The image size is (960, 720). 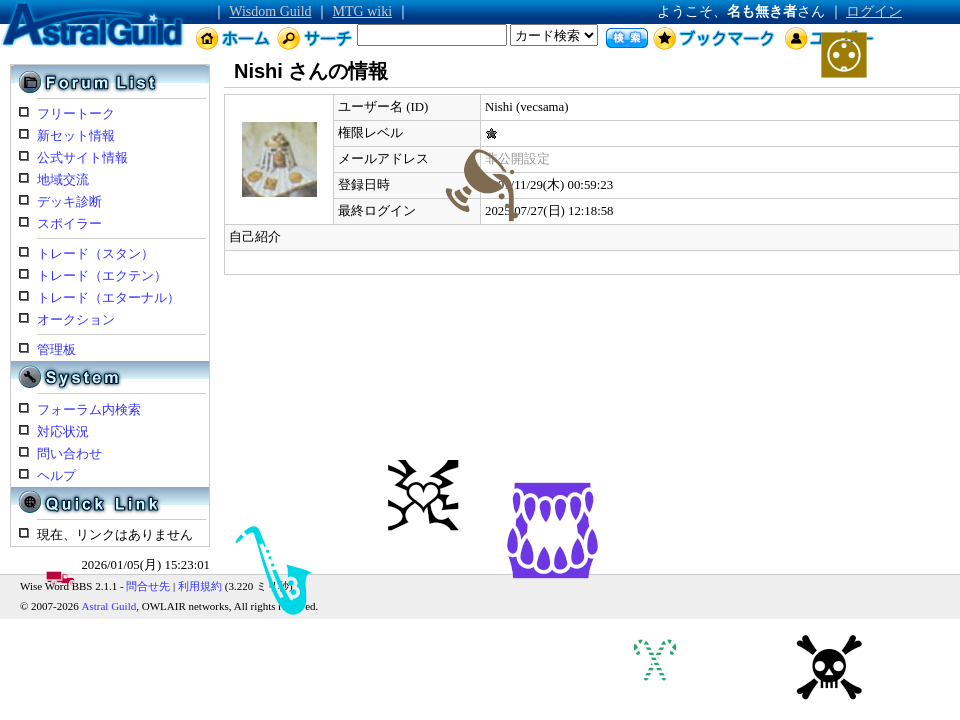 I want to click on indicates danger or hazardous content warning, so click(x=829, y=667).